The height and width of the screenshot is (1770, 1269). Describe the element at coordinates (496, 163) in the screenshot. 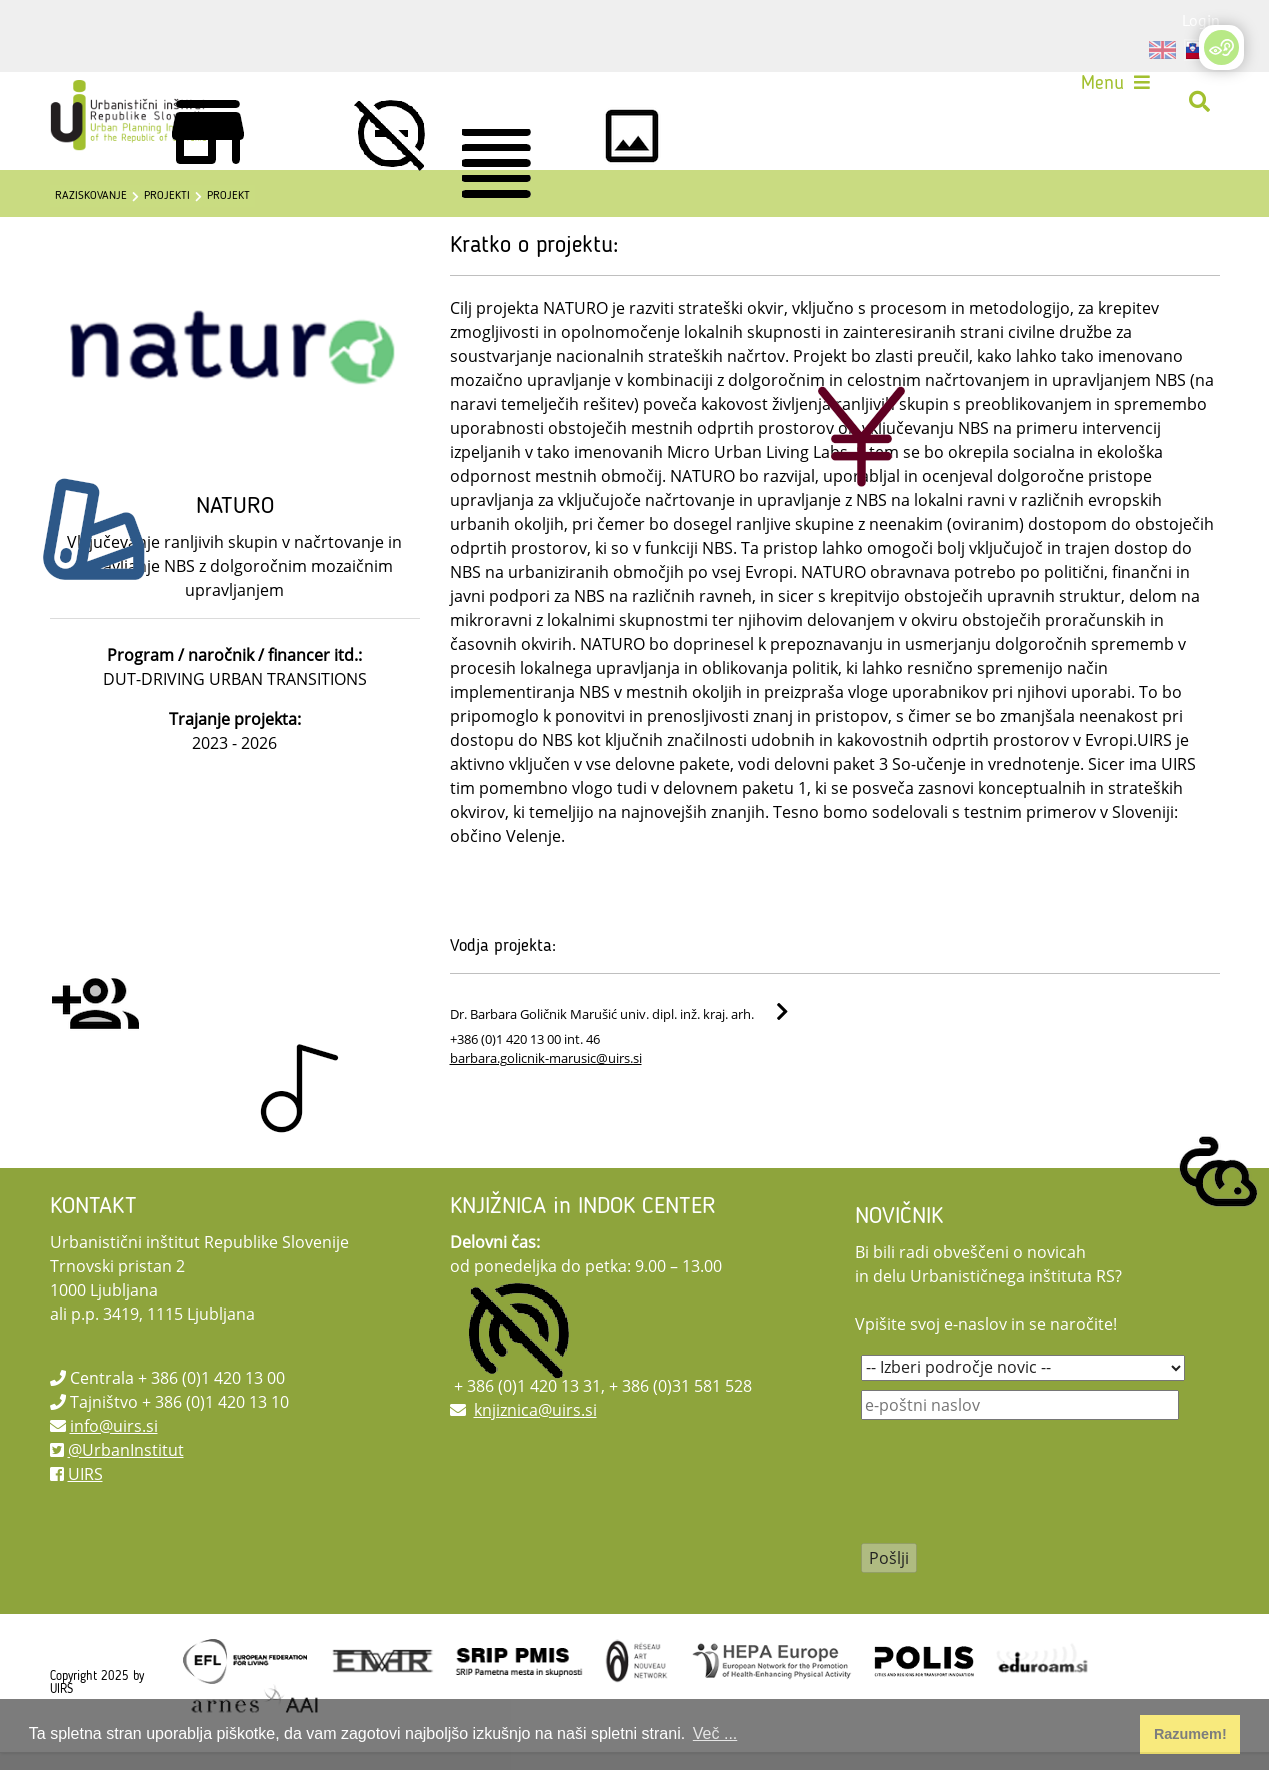

I see `justify text alignment` at that location.